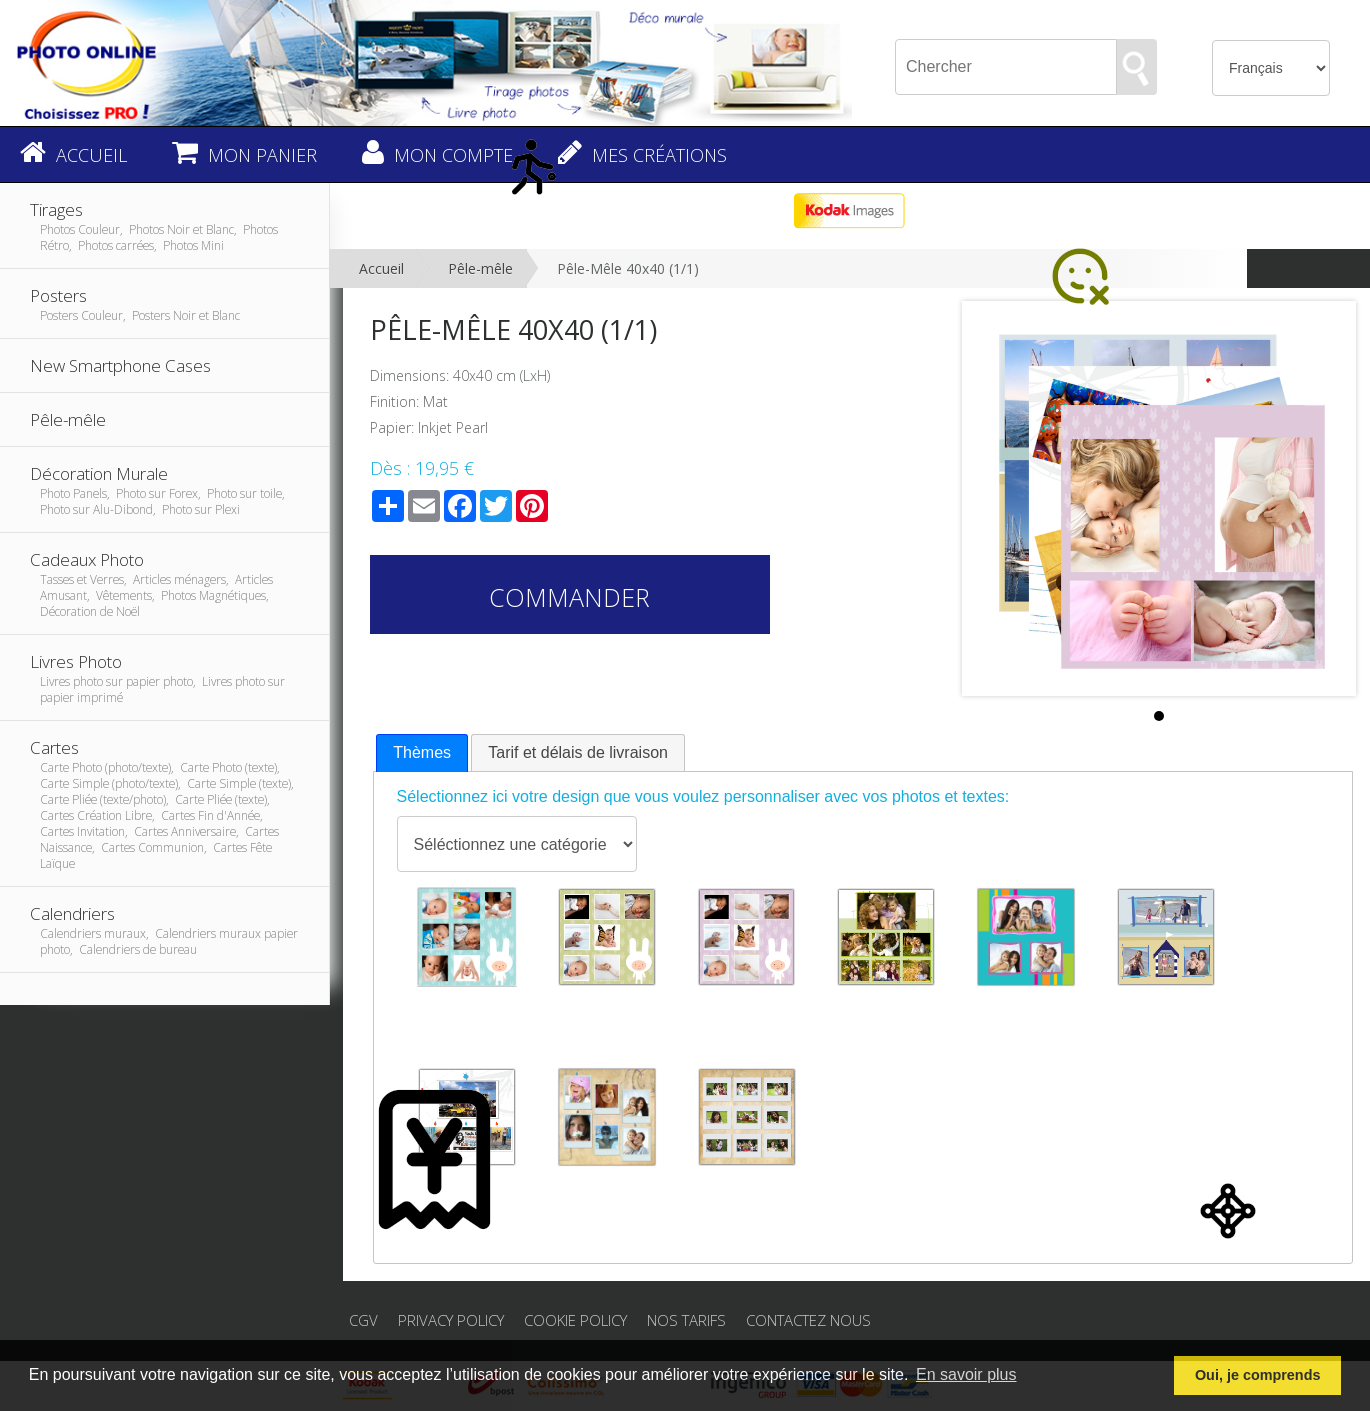 Image resolution: width=1370 pixels, height=1411 pixels. I want to click on remove or cancel a mood/reaction, so click(1080, 276).